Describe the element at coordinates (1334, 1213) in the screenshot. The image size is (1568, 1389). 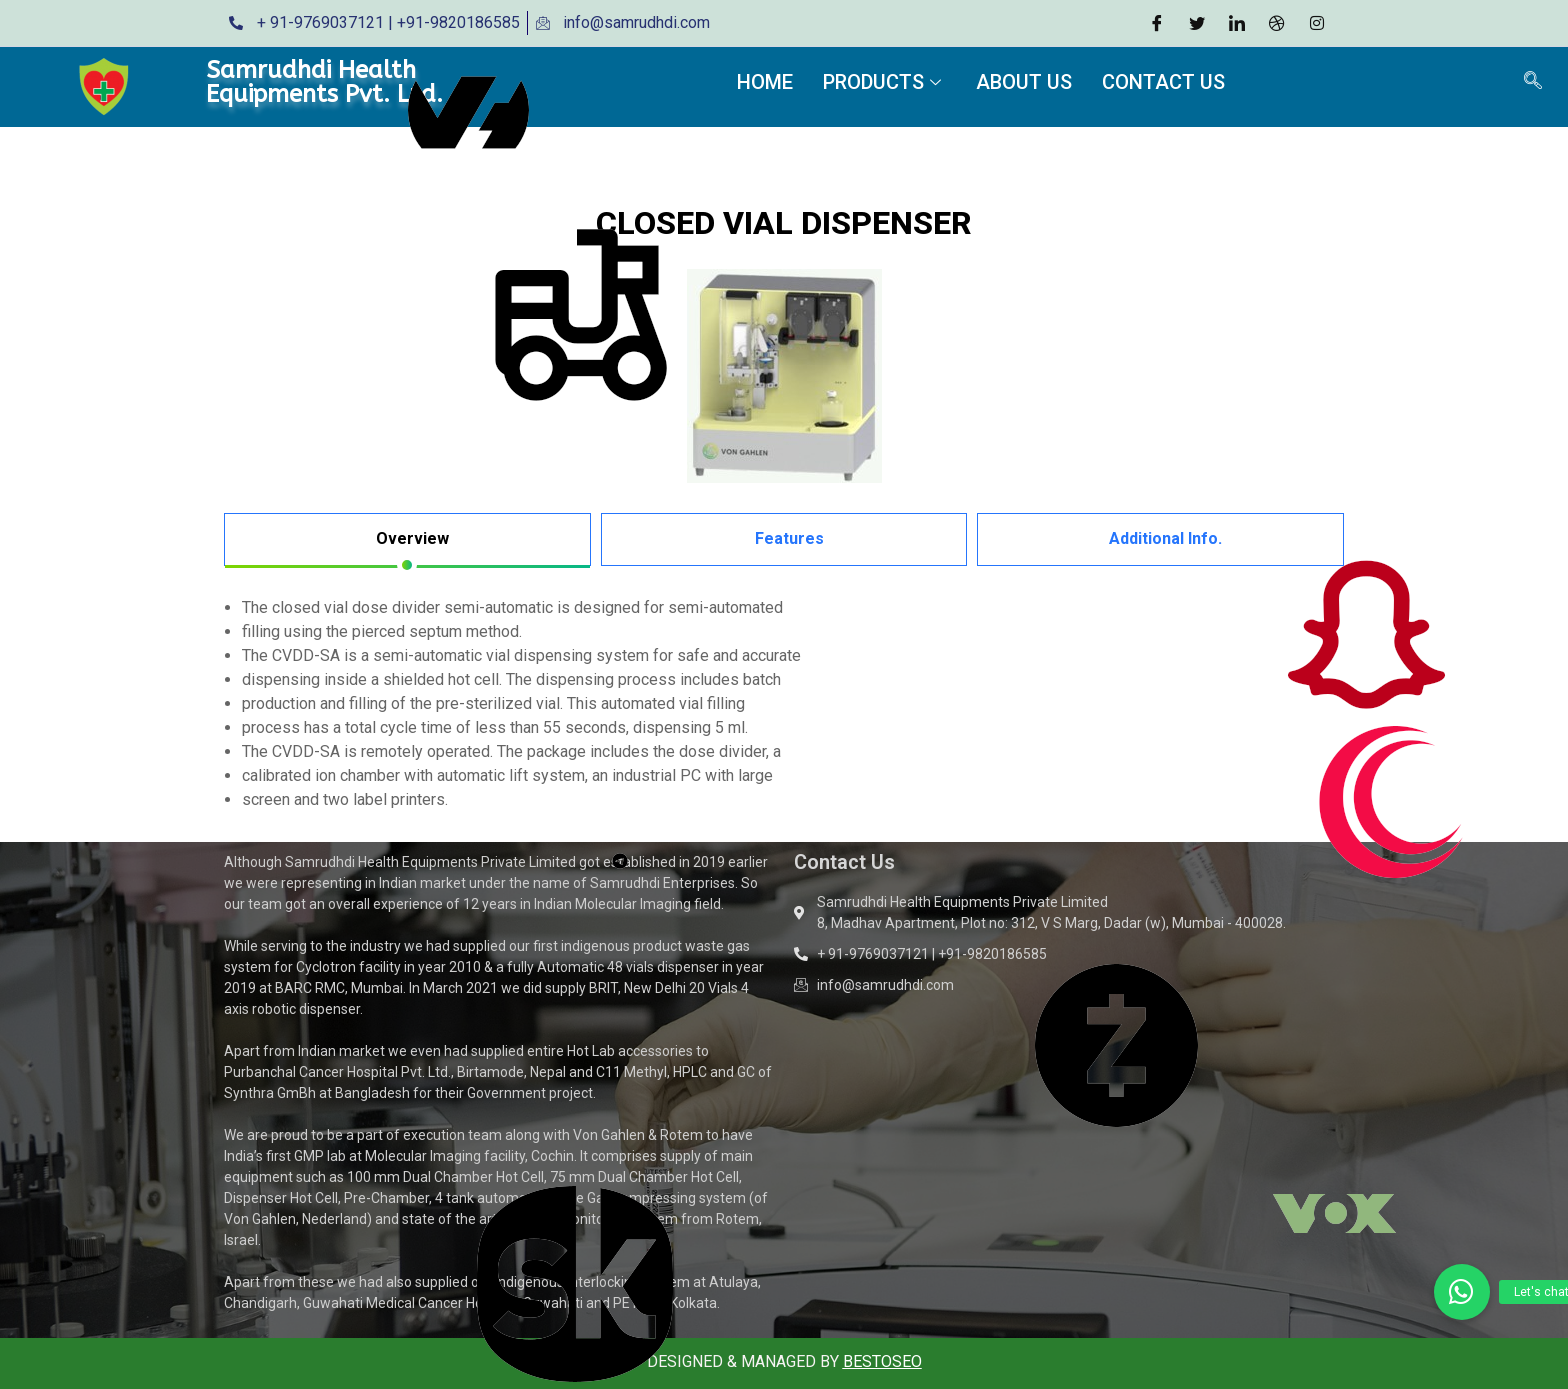
I see `vox media logo` at that location.